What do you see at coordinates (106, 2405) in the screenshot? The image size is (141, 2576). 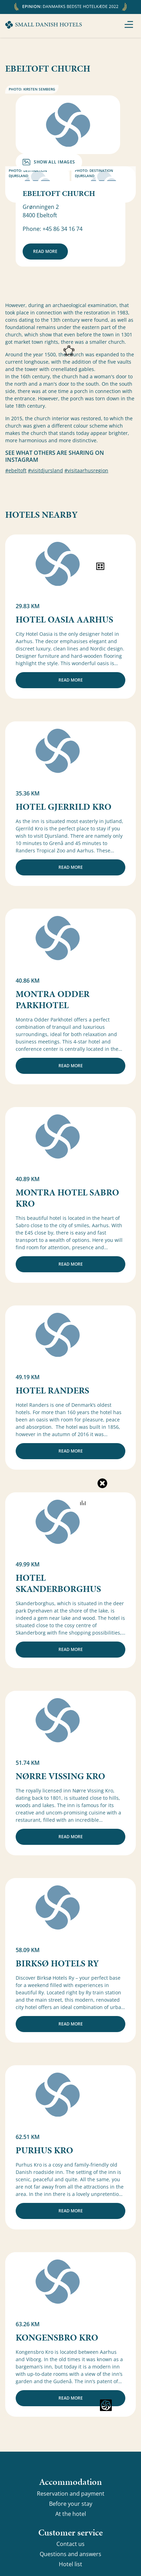 I see `visit codewars coding challenge platform` at bounding box center [106, 2405].